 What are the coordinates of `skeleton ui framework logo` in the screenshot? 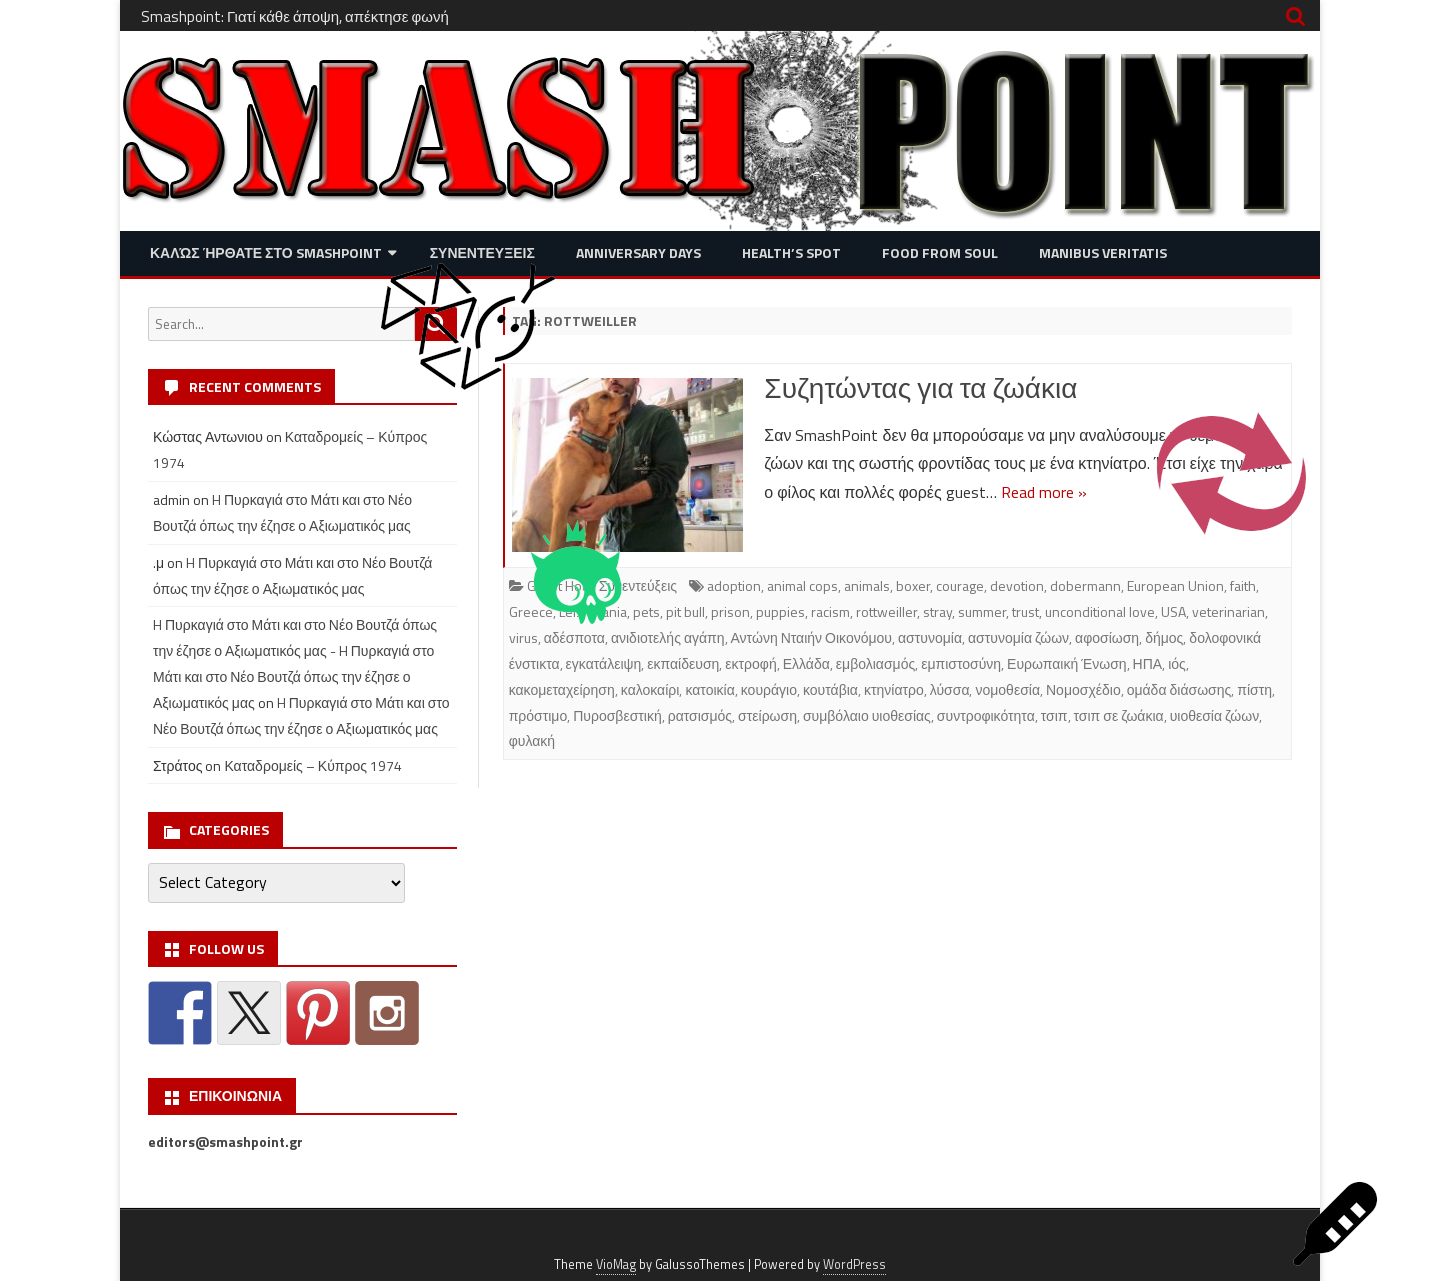 It's located at (576, 572).